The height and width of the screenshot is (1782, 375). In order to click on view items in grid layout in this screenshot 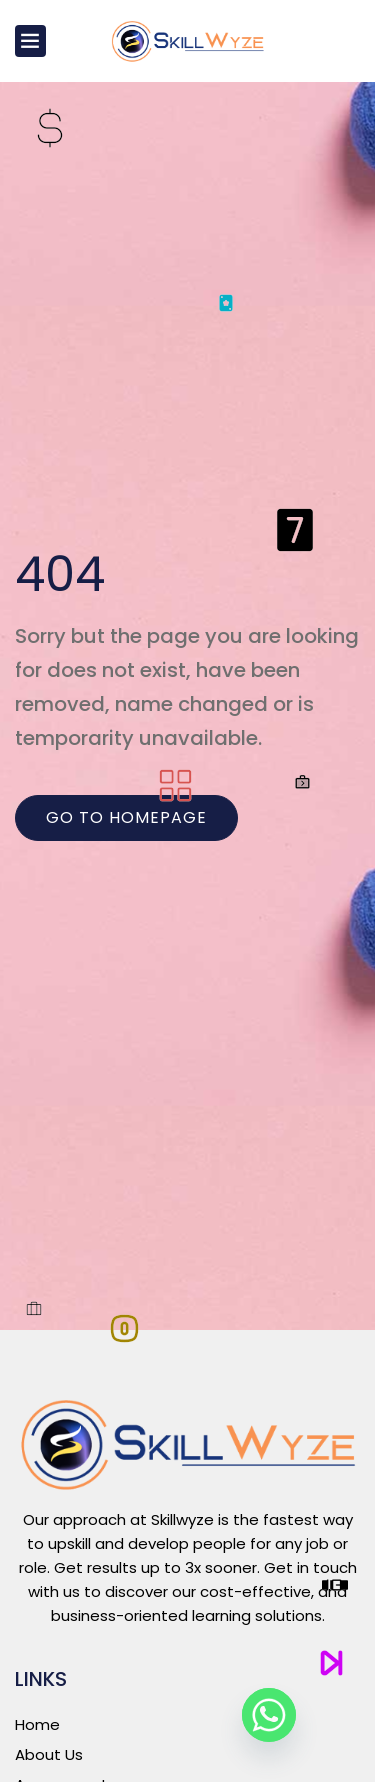, I will do `click(175, 785)`.